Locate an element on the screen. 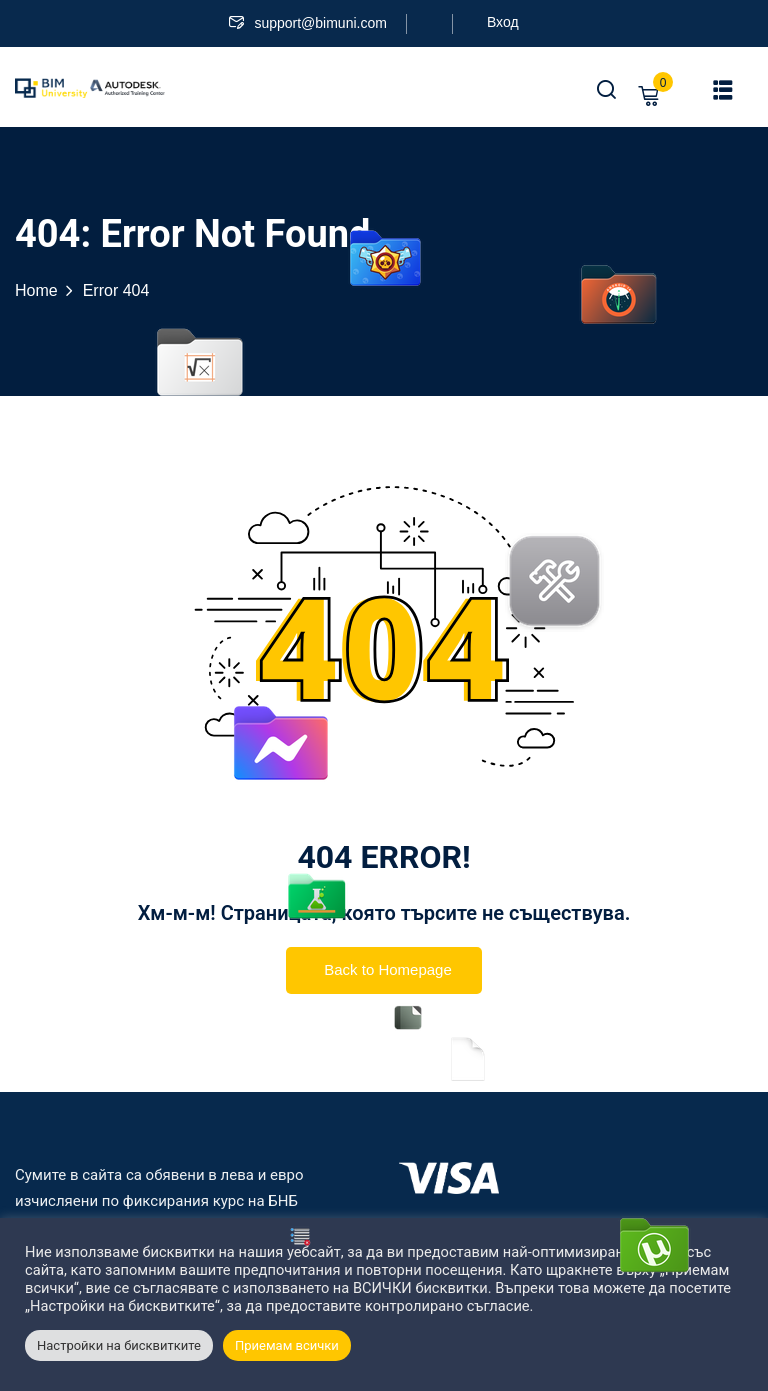 This screenshot has height=1391, width=768. change desktop wallpaper settings is located at coordinates (408, 1017).